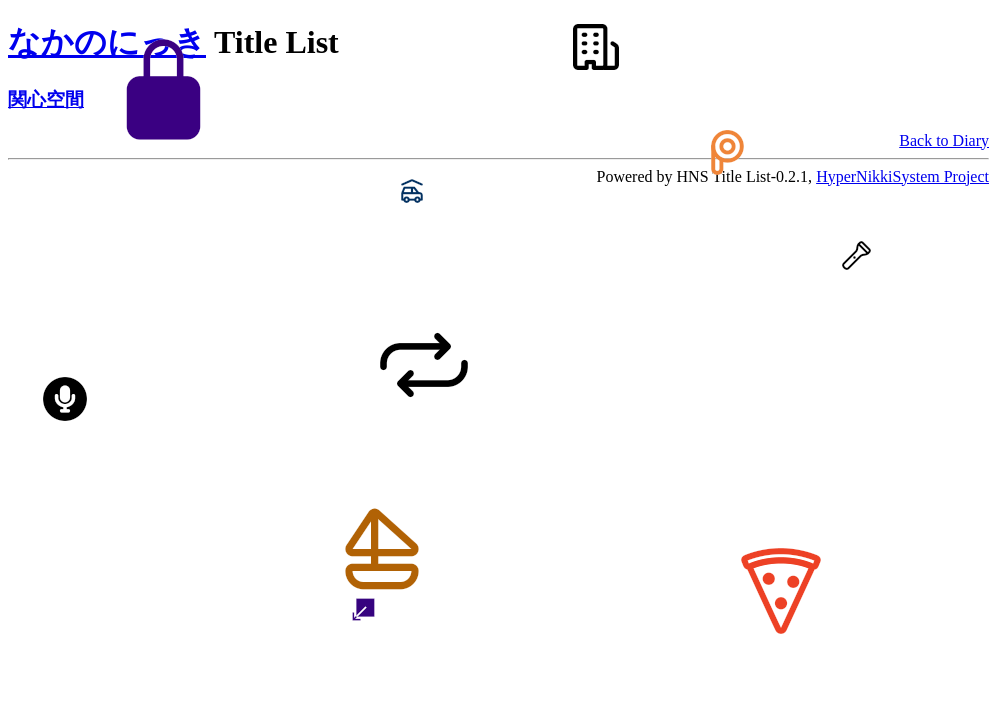 The image size is (997, 720). What do you see at coordinates (596, 47) in the screenshot?
I see `view organization settings` at bounding box center [596, 47].